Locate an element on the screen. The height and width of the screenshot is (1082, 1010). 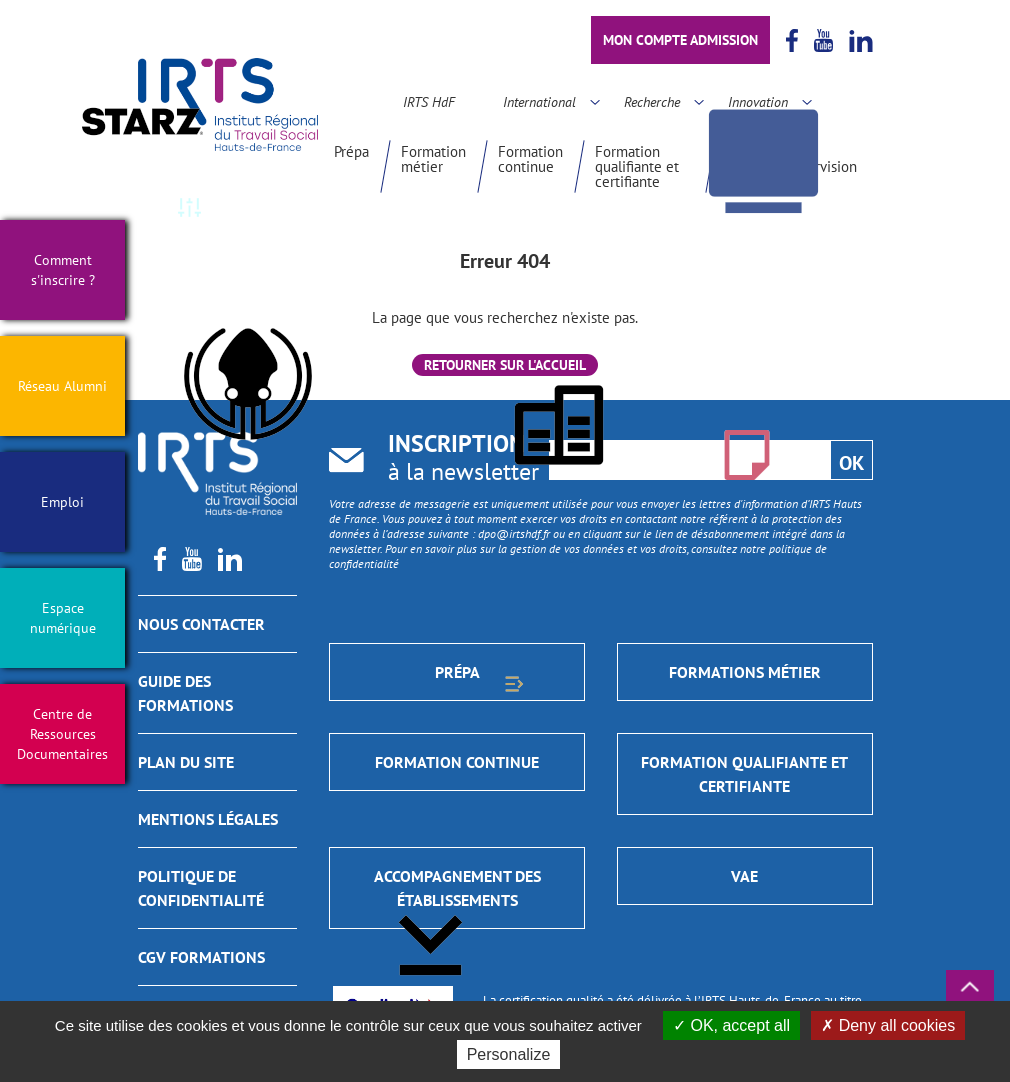
access tv or display settings is located at coordinates (763, 158).